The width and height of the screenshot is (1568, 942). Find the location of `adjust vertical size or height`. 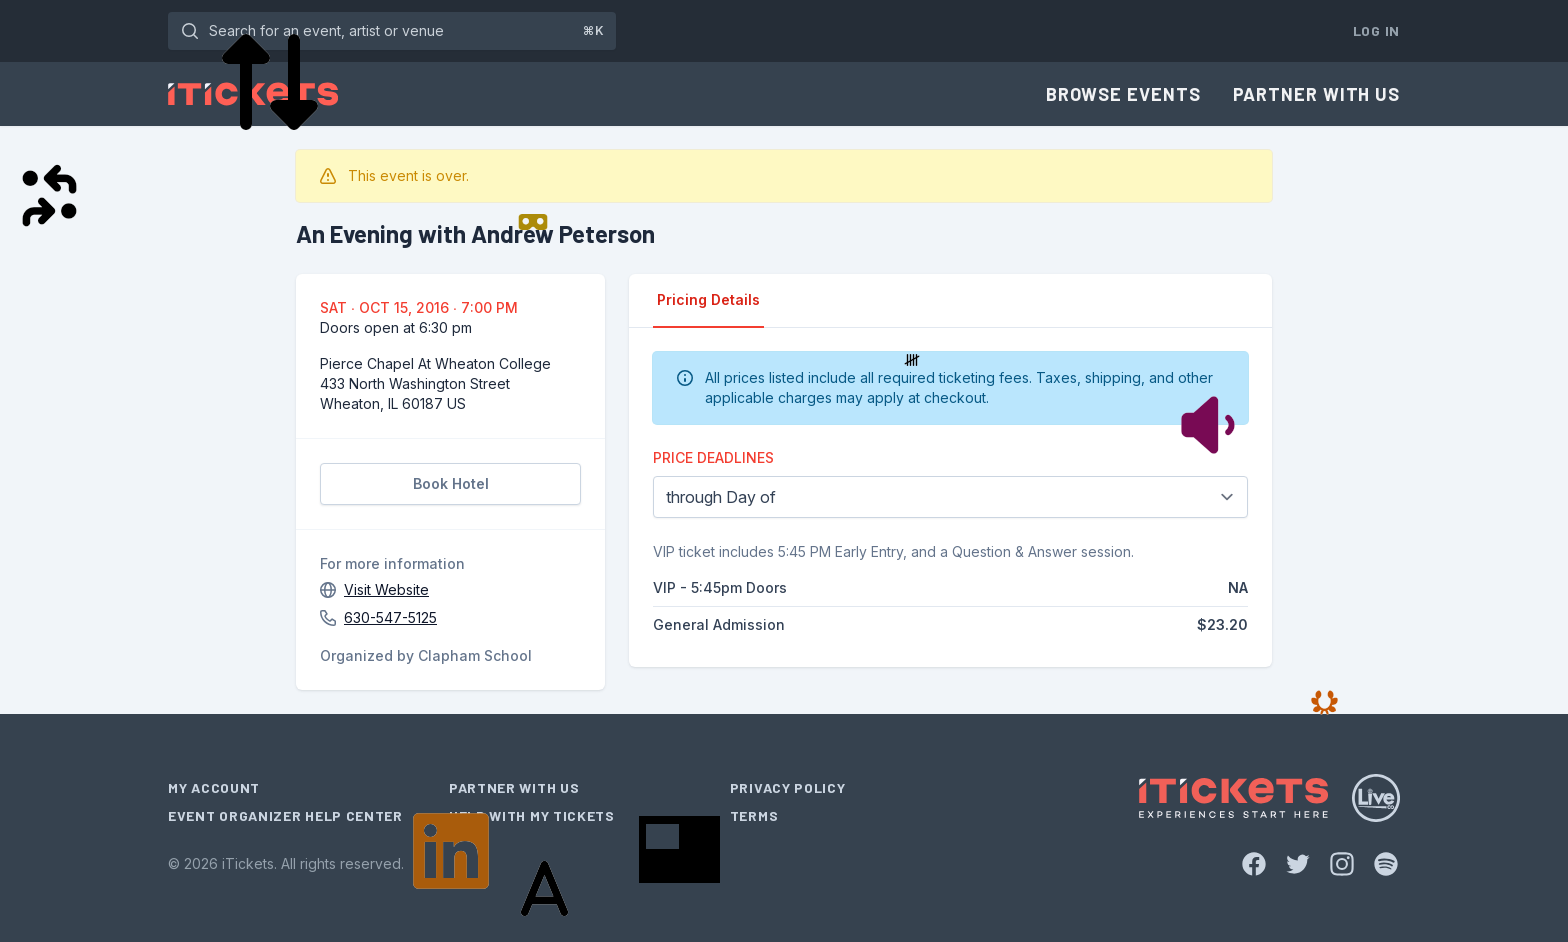

adjust vertical size or height is located at coordinates (270, 82).